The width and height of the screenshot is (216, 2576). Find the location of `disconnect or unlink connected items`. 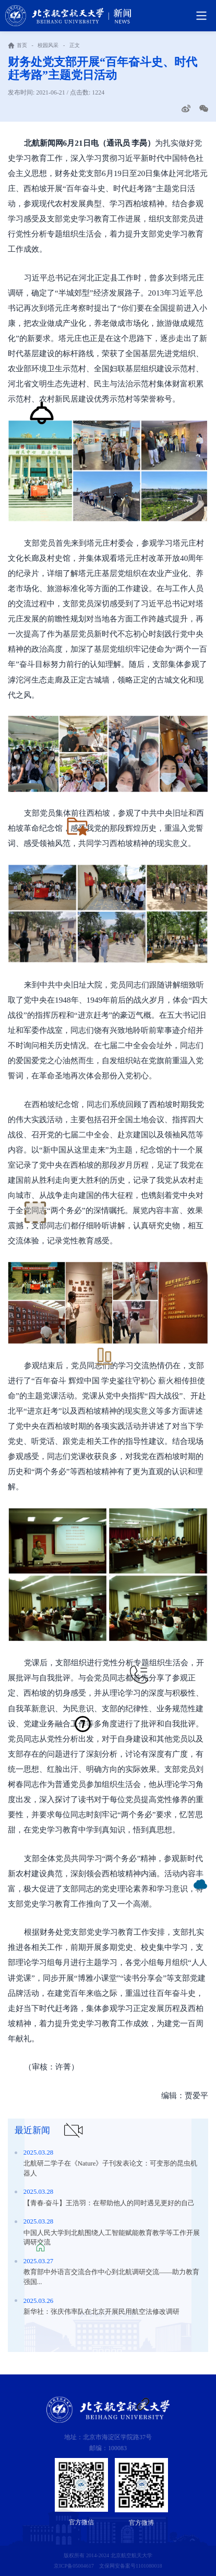

disconnect or unlink connected items is located at coordinates (143, 2404).